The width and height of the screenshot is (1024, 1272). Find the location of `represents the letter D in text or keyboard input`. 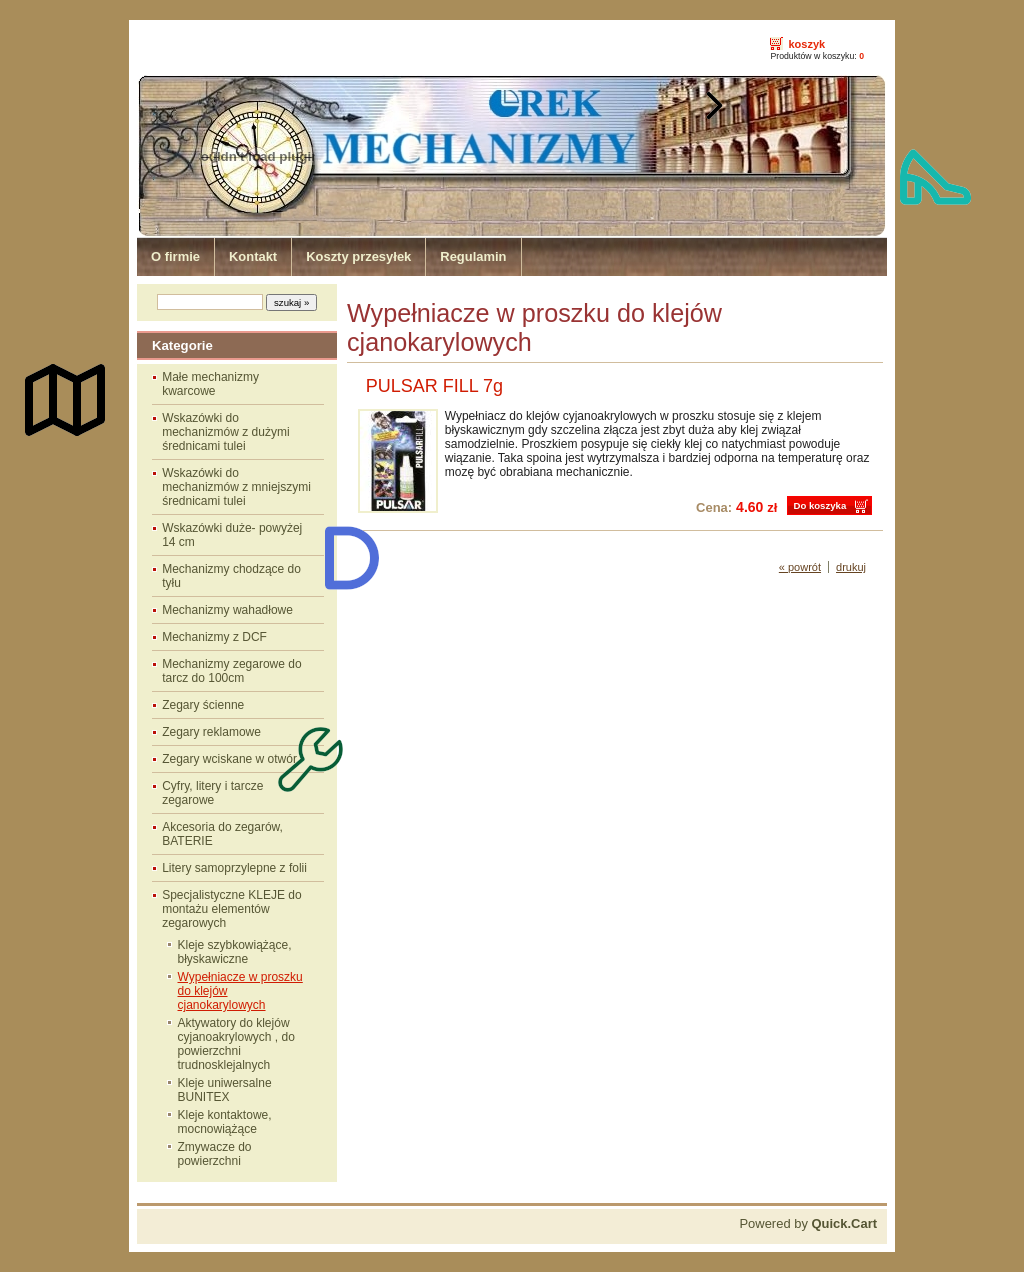

represents the letter D in text or keyboard input is located at coordinates (352, 558).